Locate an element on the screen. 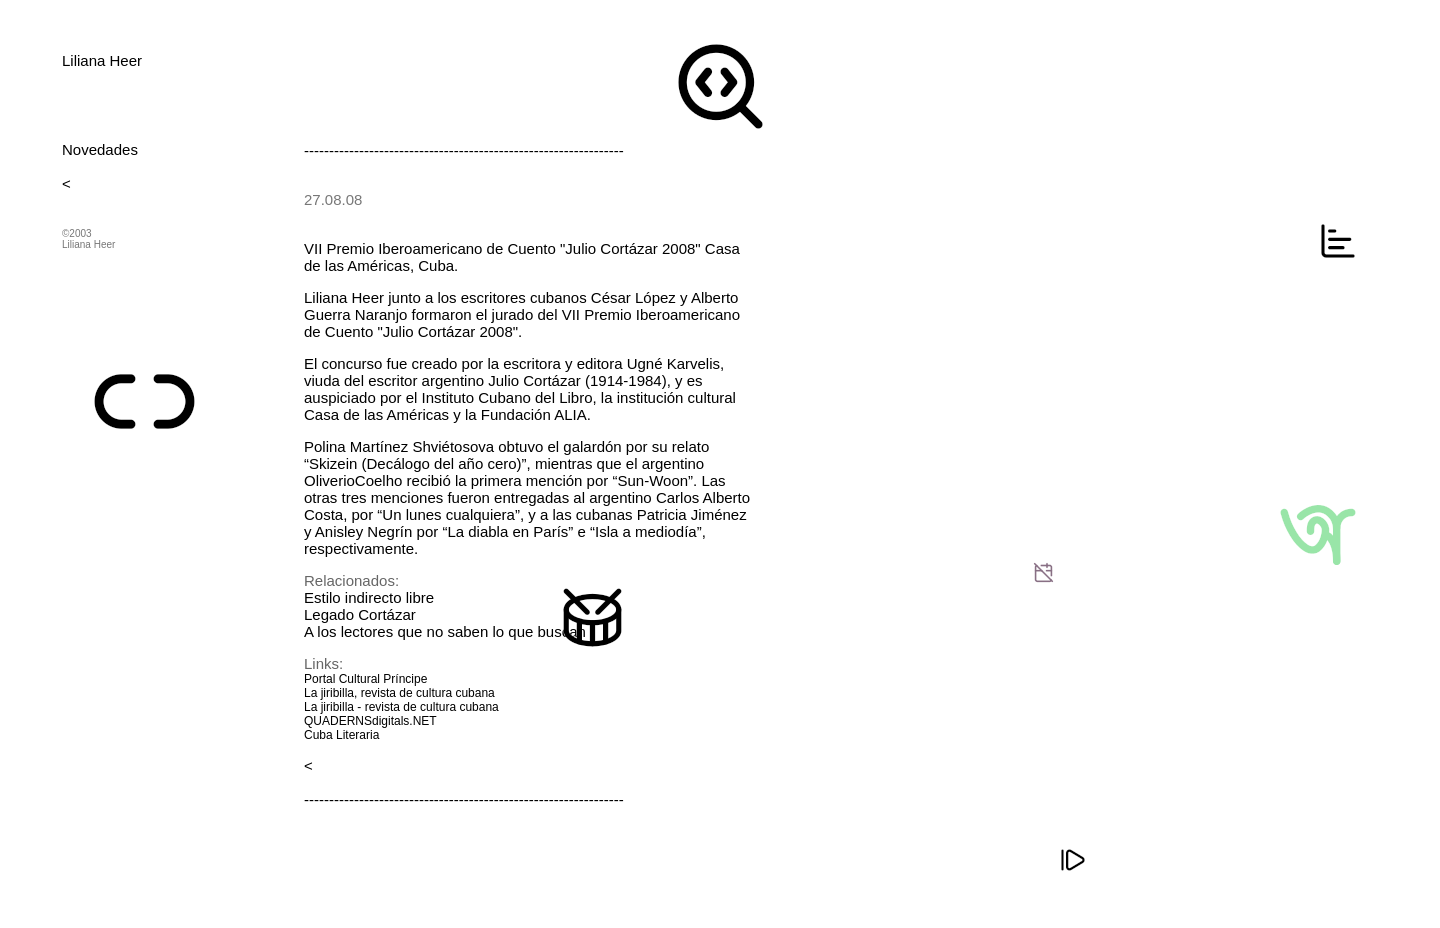 The width and height of the screenshot is (1440, 928). search through code or source files is located at coordinates (720, 86).